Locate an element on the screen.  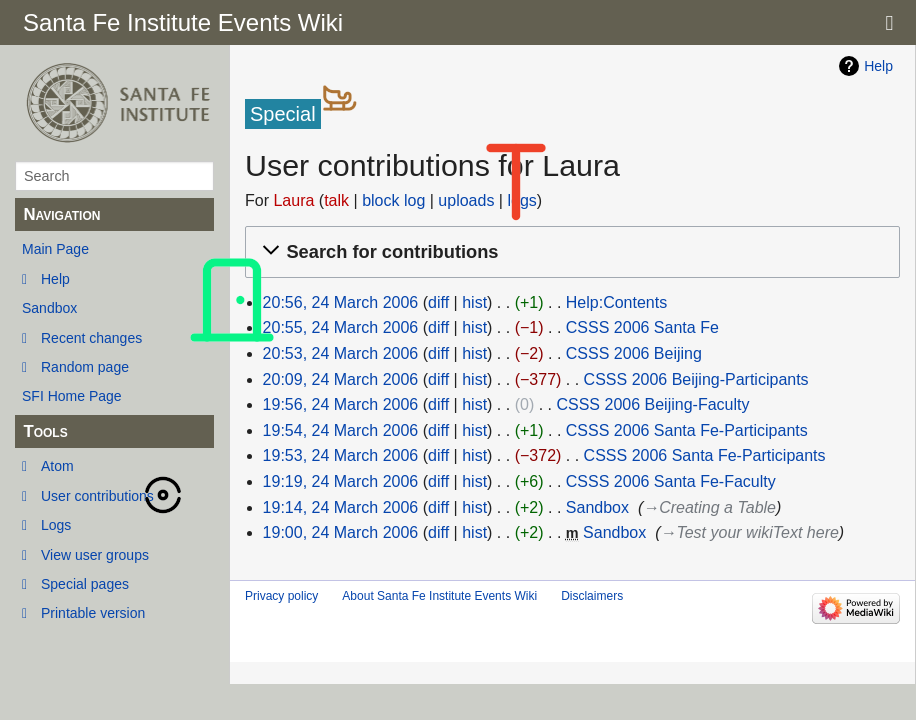
seasonal holiday theme or decoration is located at coordinates (339, 98).